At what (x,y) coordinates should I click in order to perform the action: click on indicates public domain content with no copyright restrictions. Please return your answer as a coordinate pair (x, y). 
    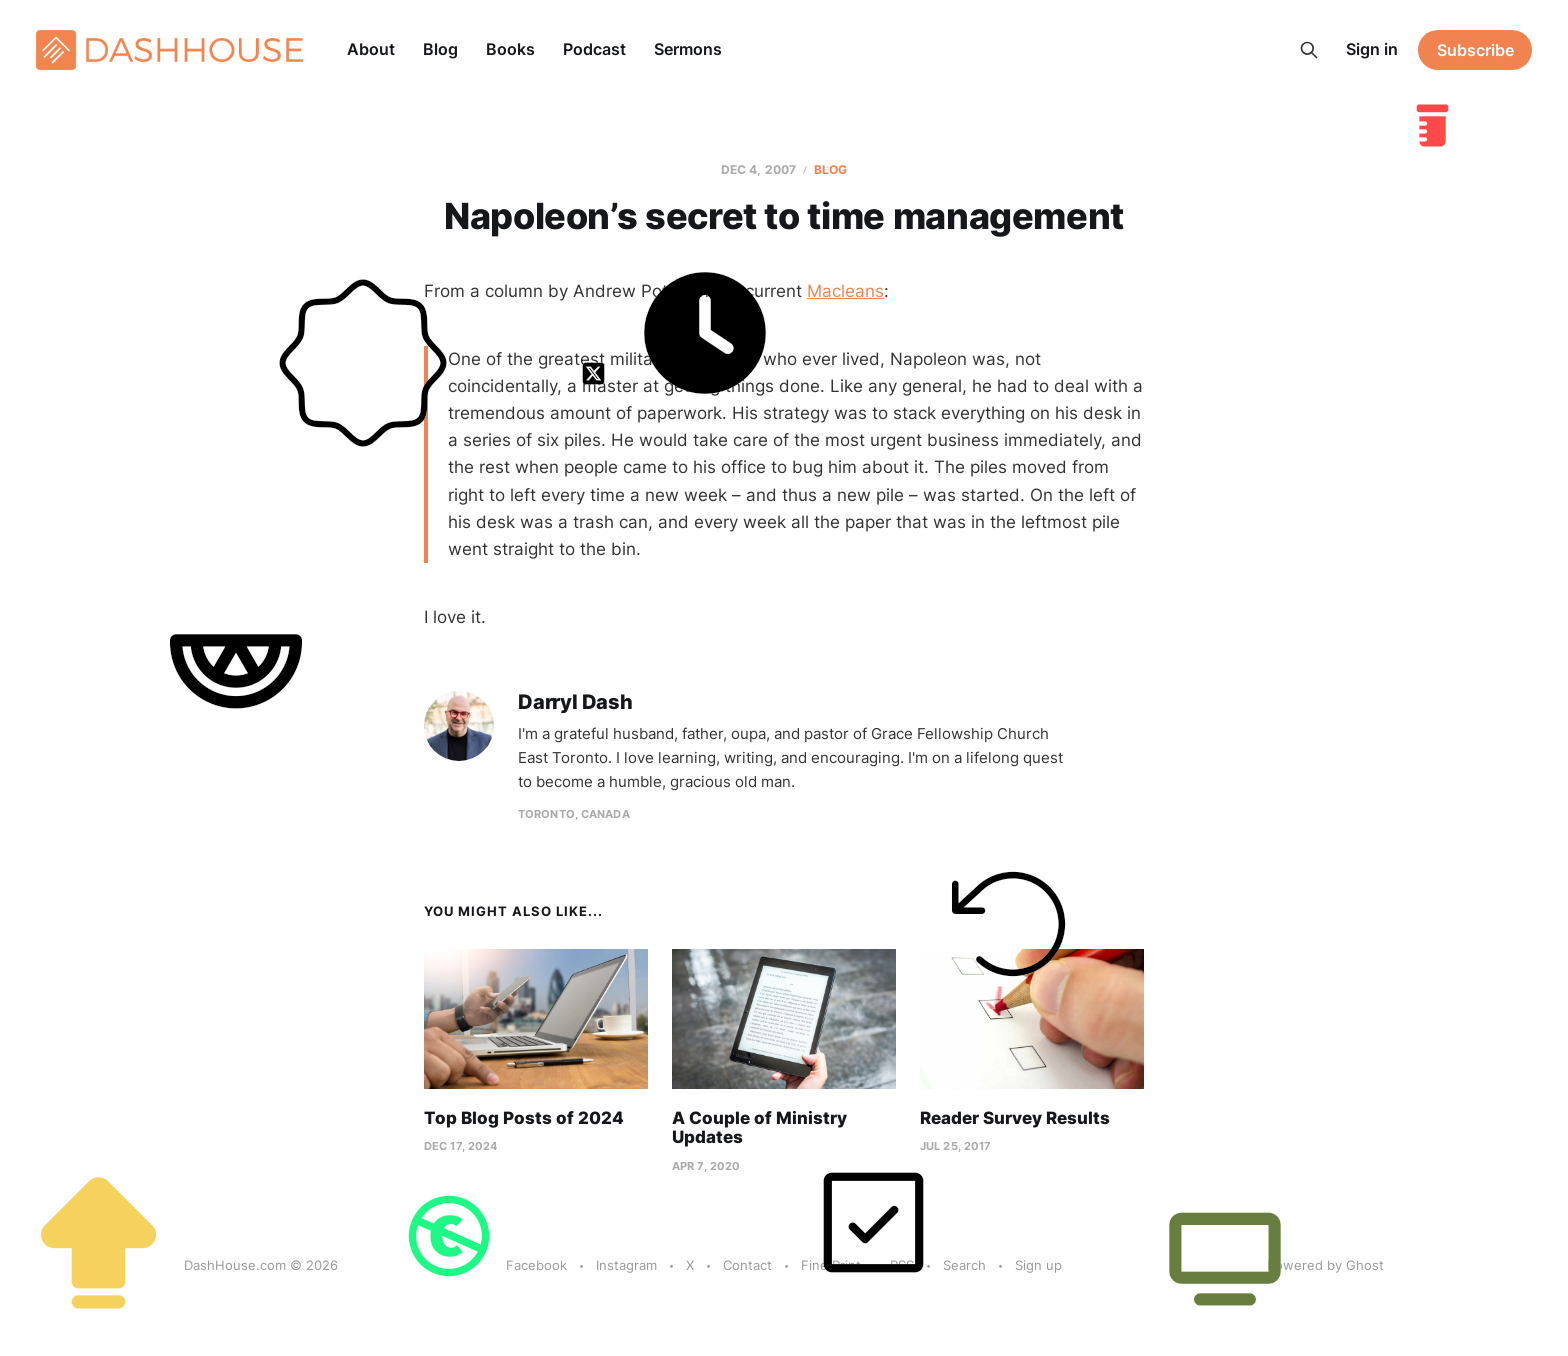
    Looking at the image, I should click on (449, 1236).